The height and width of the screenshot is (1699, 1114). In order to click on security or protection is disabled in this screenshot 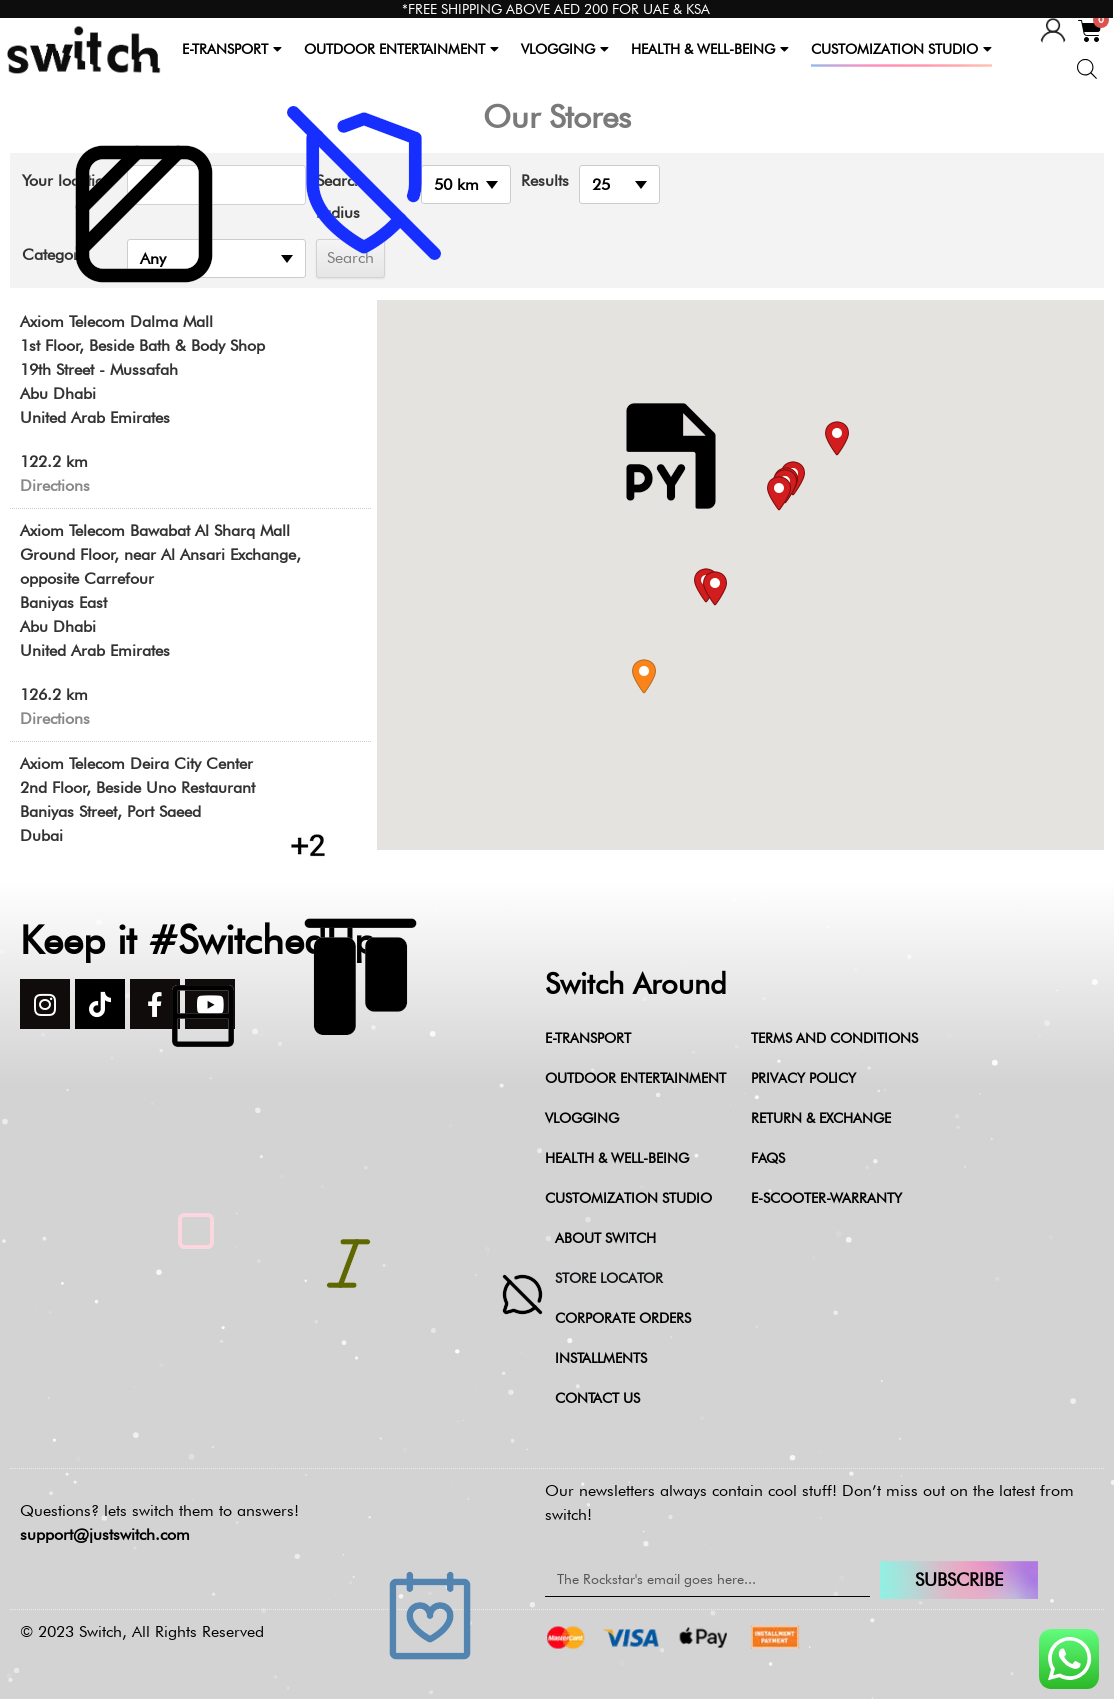, I will do `click(364, 183)`.